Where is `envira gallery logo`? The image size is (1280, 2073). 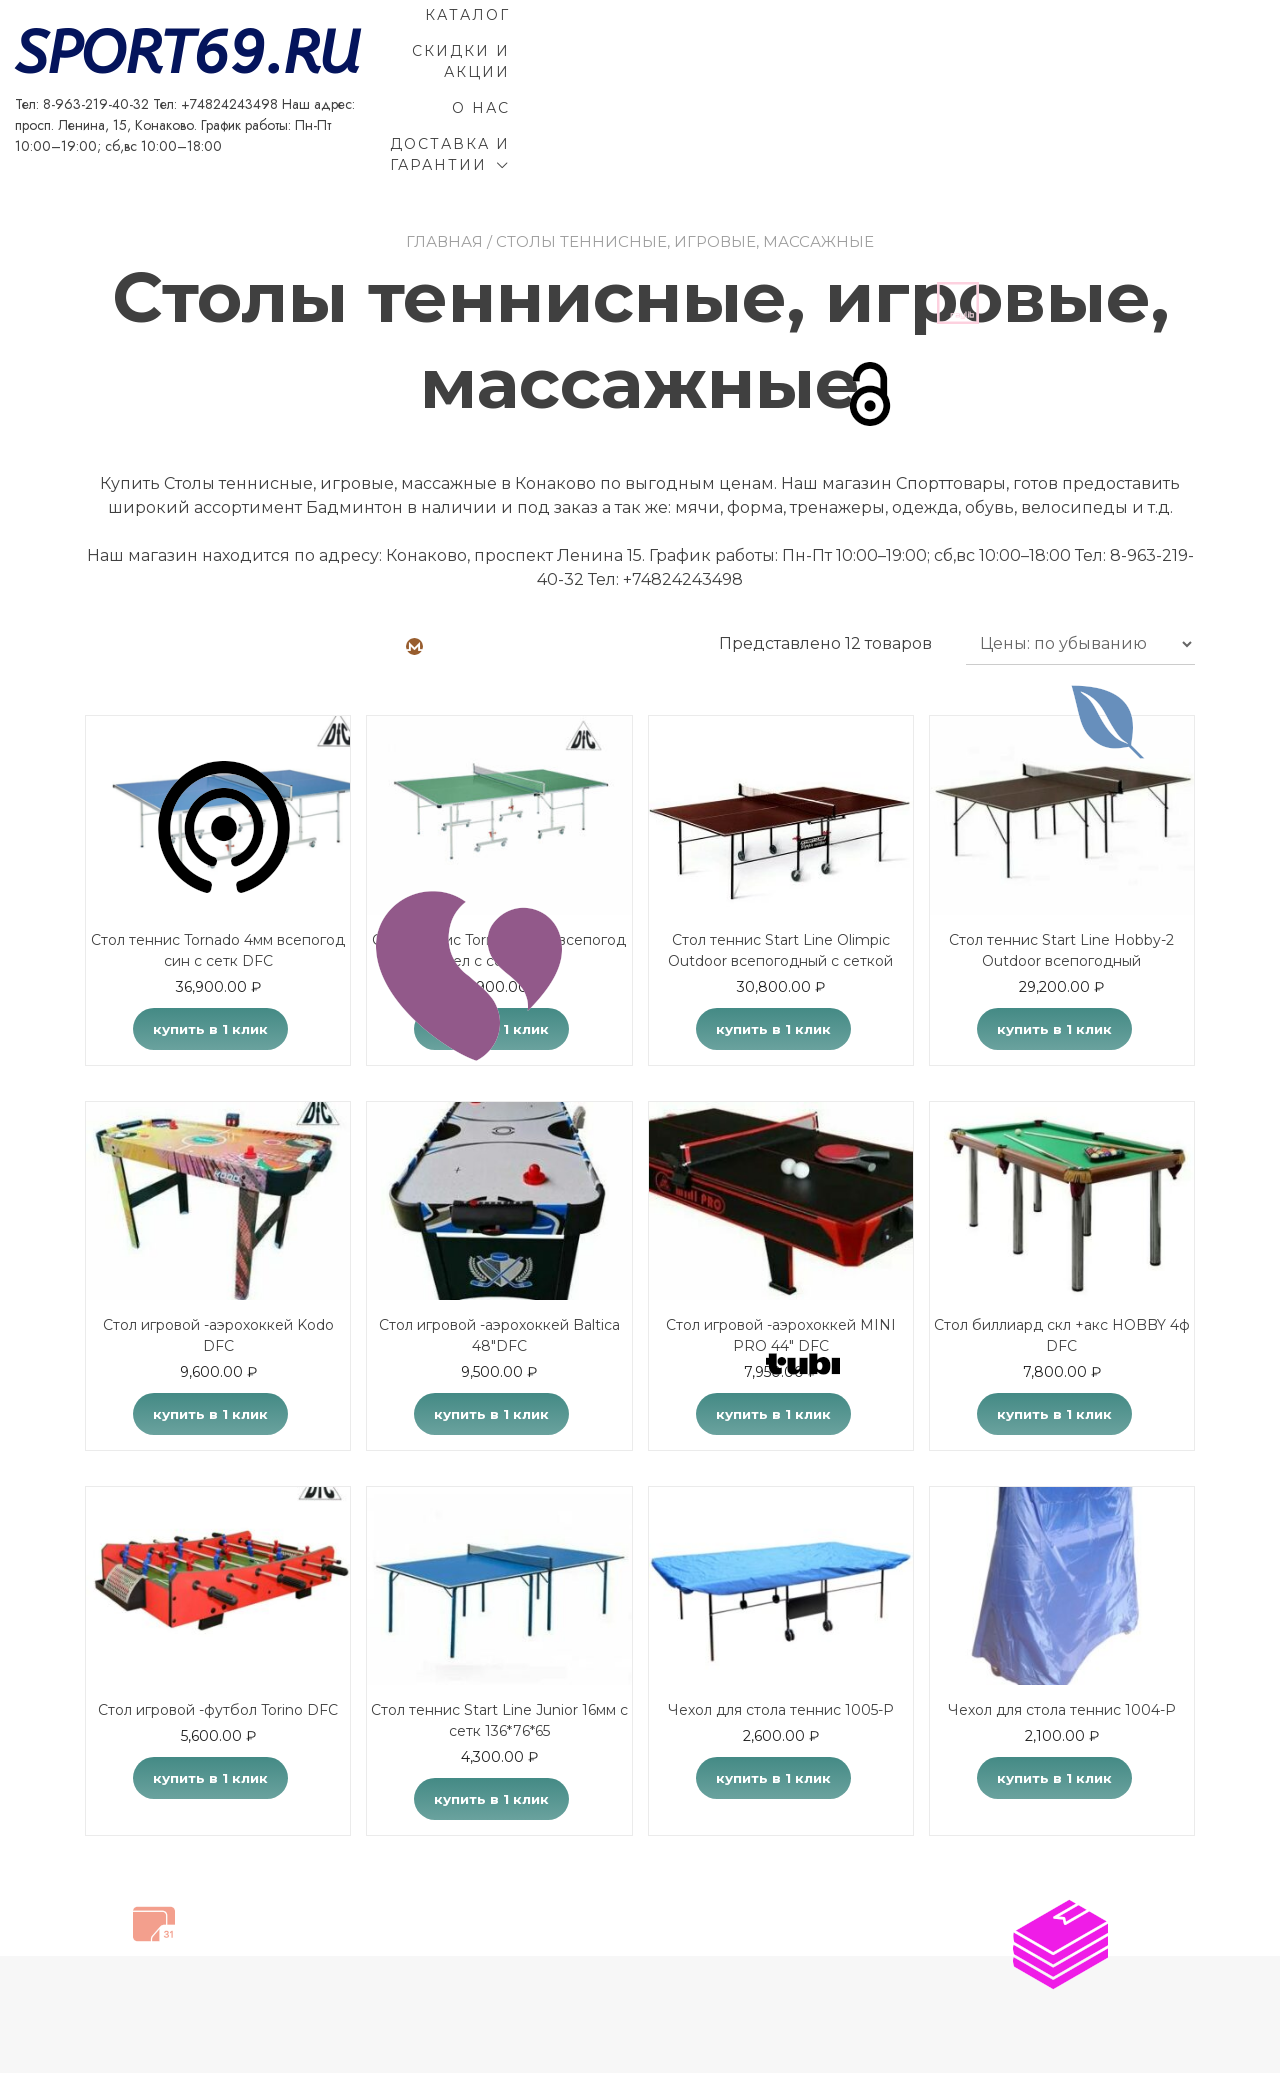 envira gallery logo is located at coordinates (1108, 722).